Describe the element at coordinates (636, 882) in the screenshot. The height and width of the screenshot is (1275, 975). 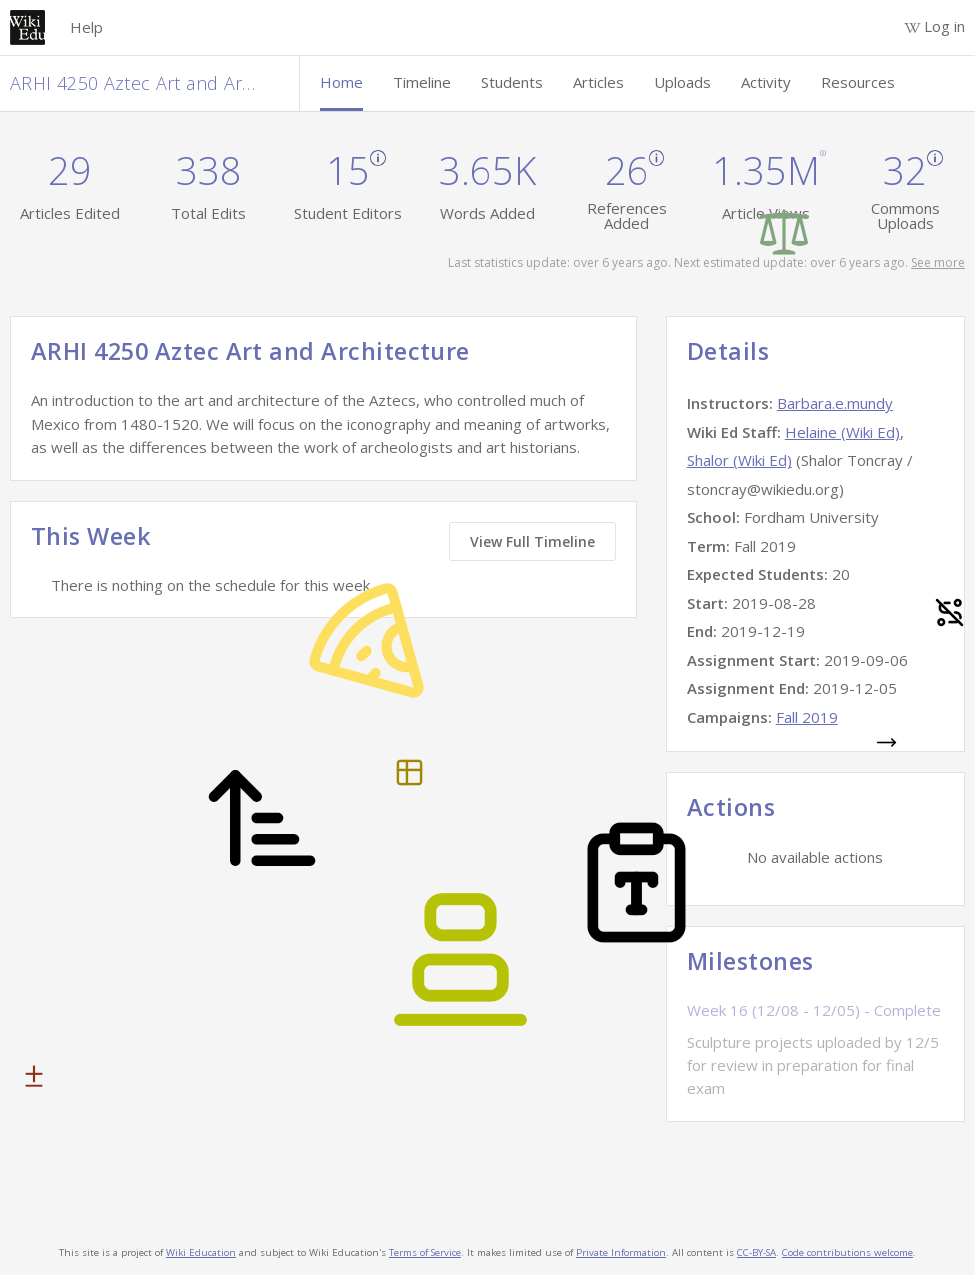
I see `paste as plain text` at that location.